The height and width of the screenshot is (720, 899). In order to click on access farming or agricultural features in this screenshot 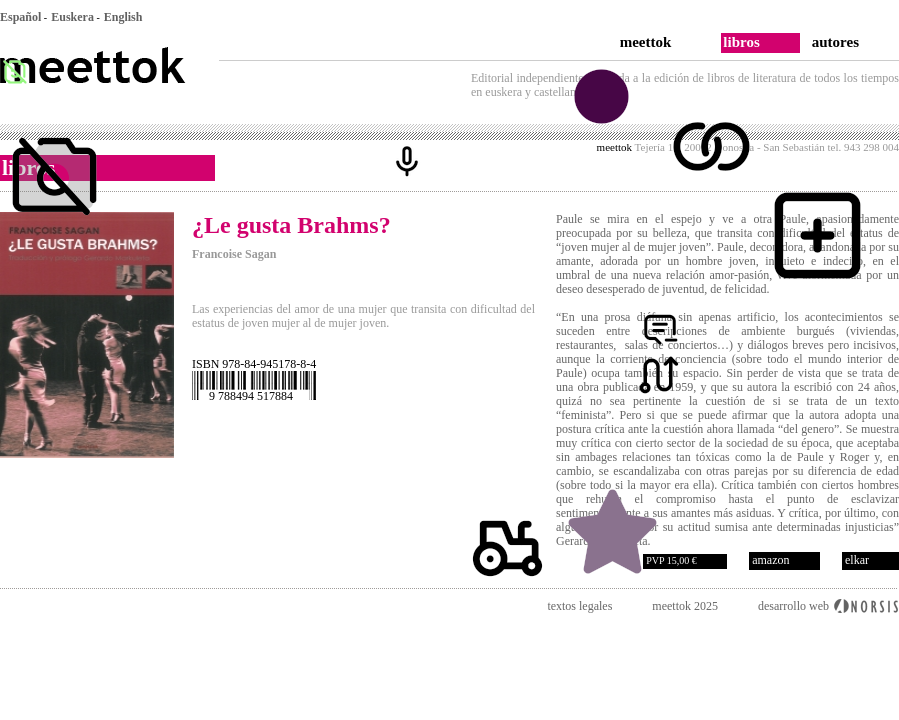, I will do `click(507, 548)`.